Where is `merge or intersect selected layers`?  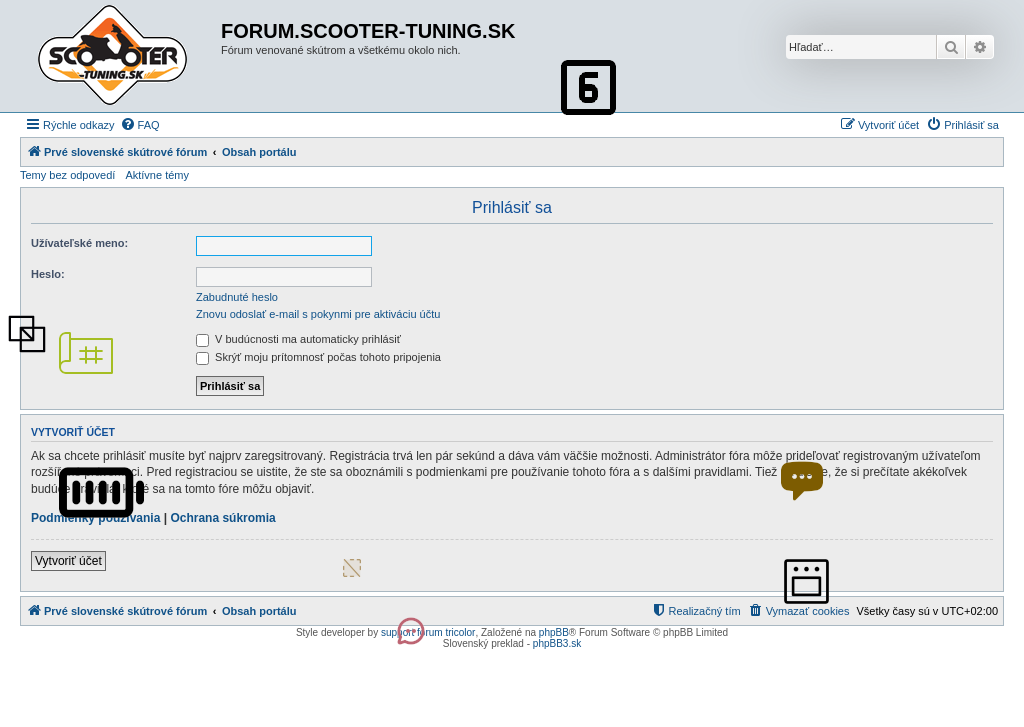
merge or intersect selected layers is located at coordinates (27, 334).